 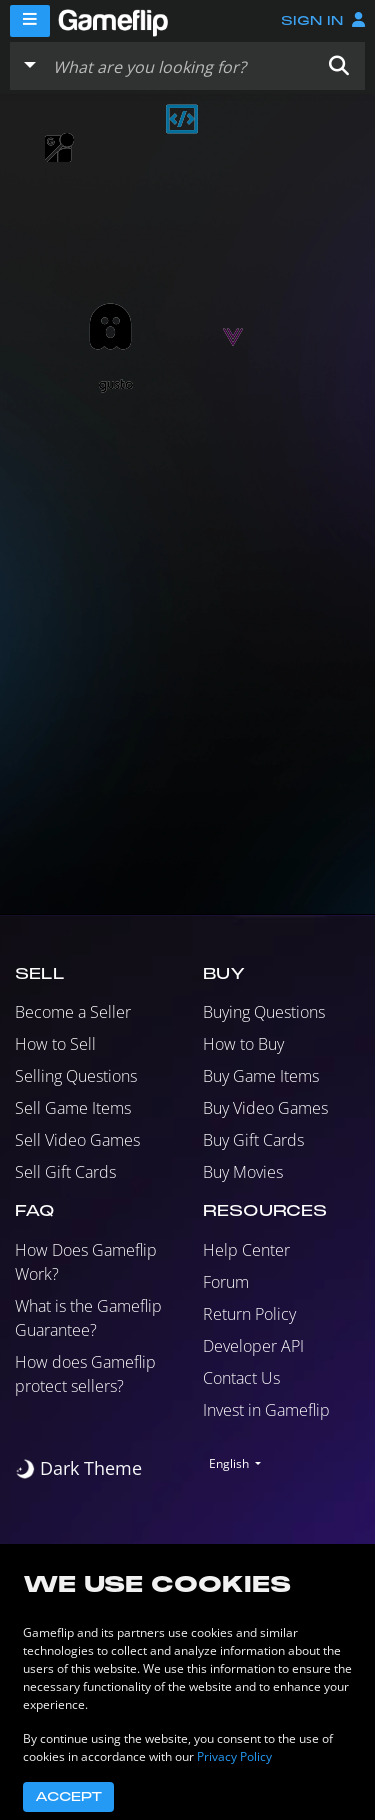 I want to click on view or edit source code, so click(x=182, y=119).